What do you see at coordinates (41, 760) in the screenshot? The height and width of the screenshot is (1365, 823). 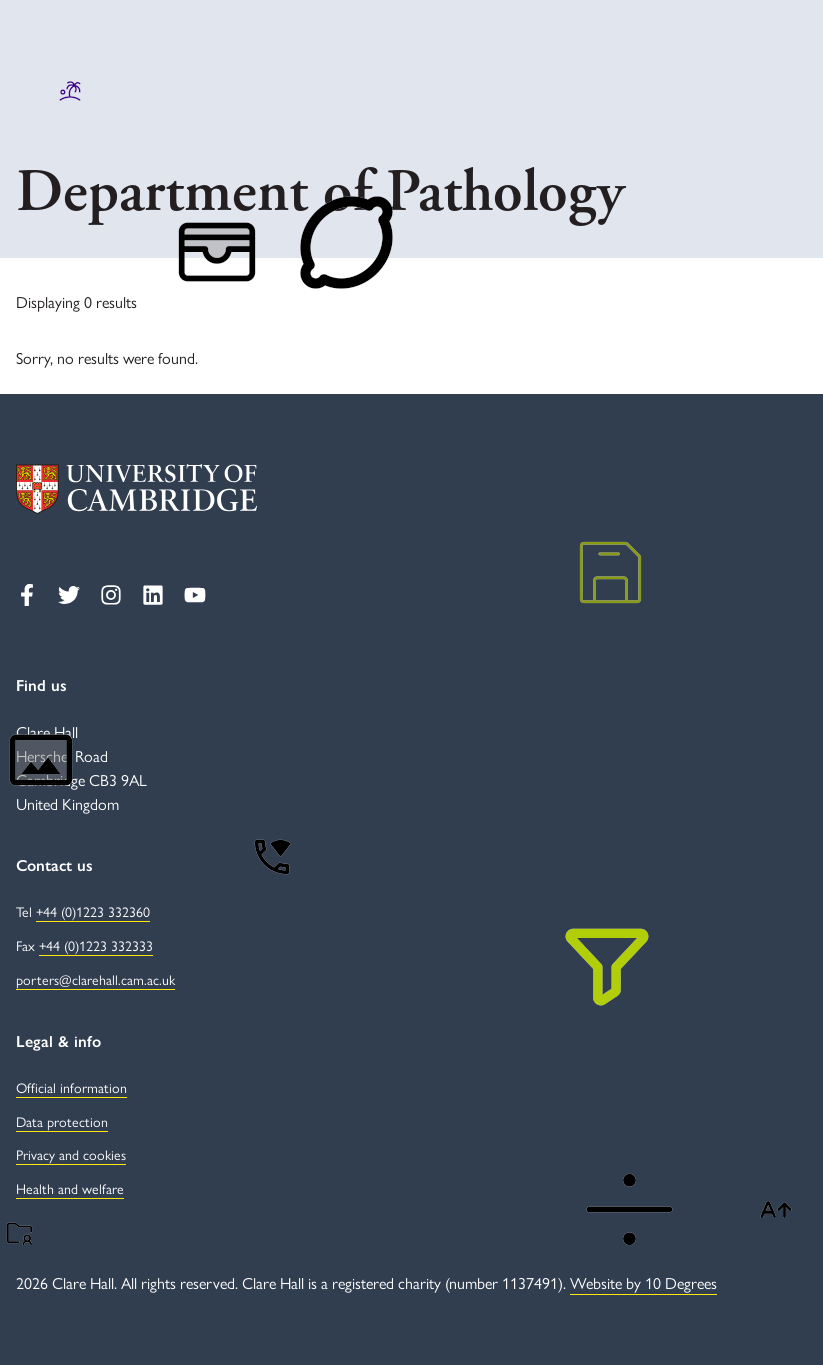 I see `view photo at actual size` at bounding box center [41, 760].